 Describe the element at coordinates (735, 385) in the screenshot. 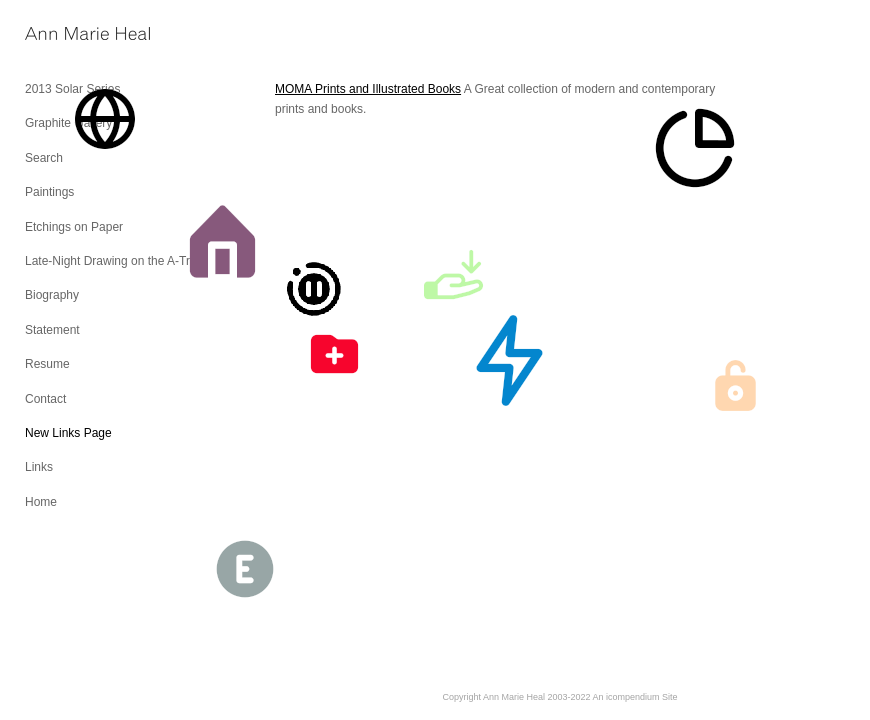

I see `unlock a secured item or feature` at that location.